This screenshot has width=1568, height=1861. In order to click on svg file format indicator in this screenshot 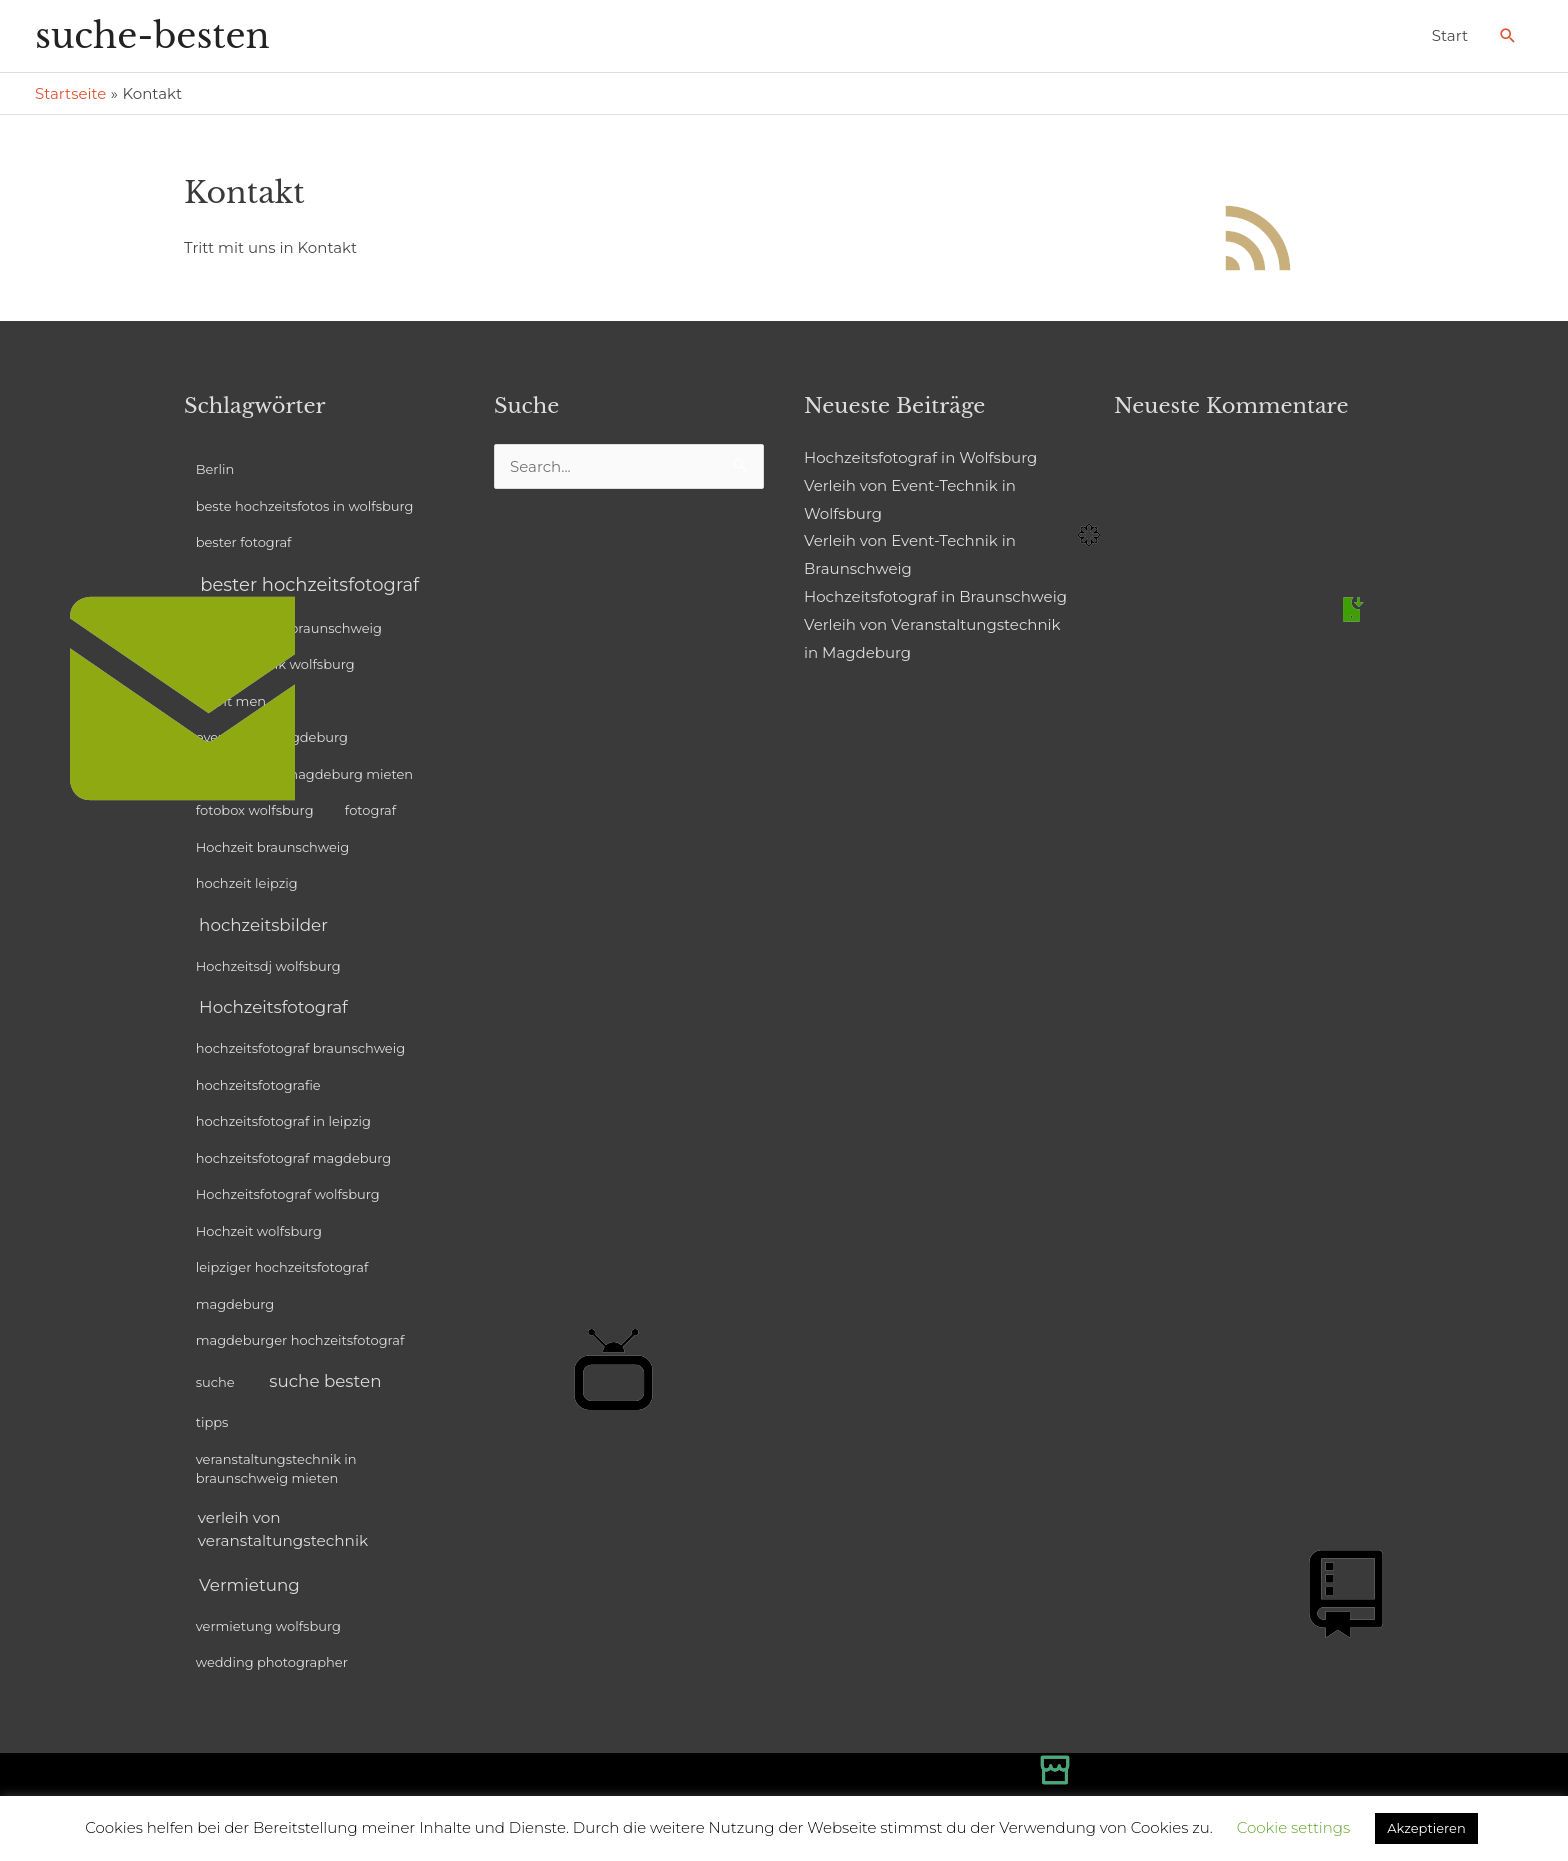, I will do `click(1089, 535)`.